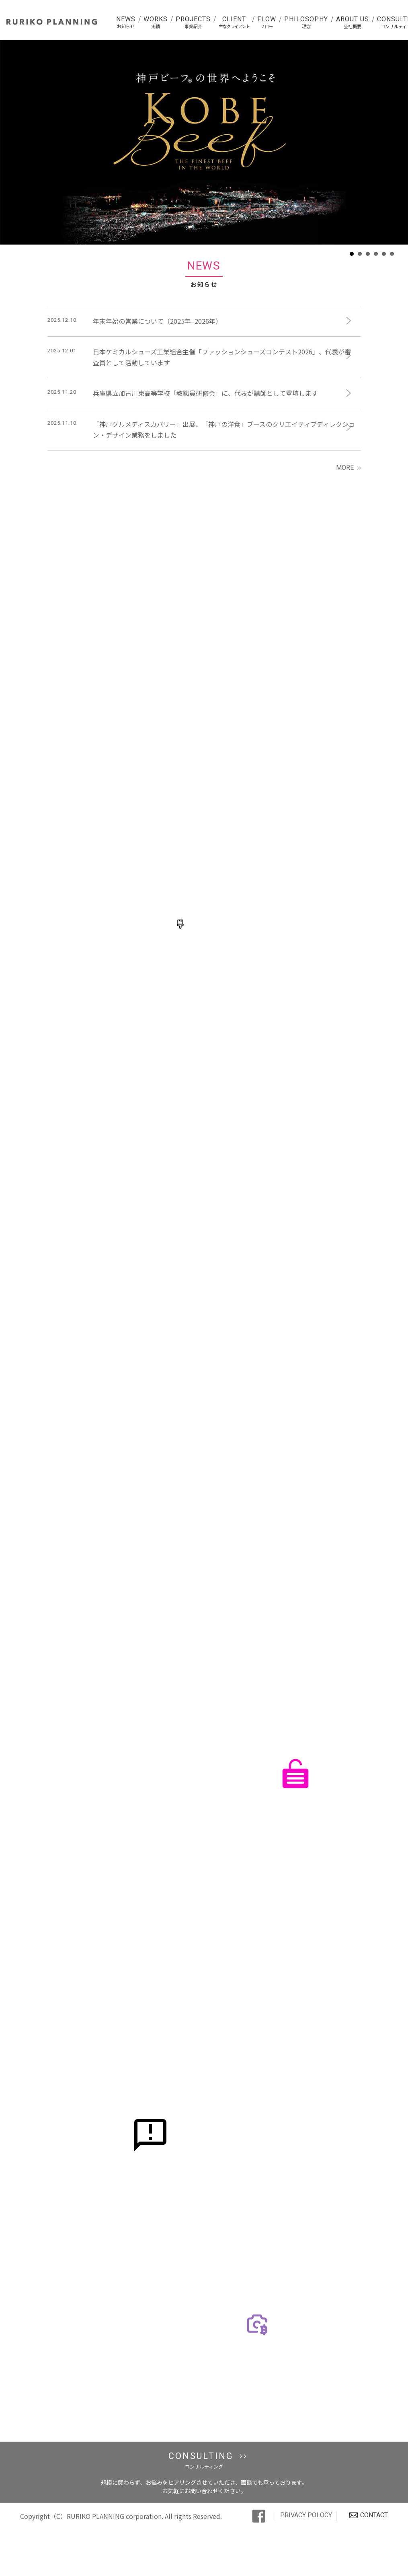 This screenshot has height=2576, width=408. I want to click on capture or scan bitcoin QR codes, so click(257, 2323).